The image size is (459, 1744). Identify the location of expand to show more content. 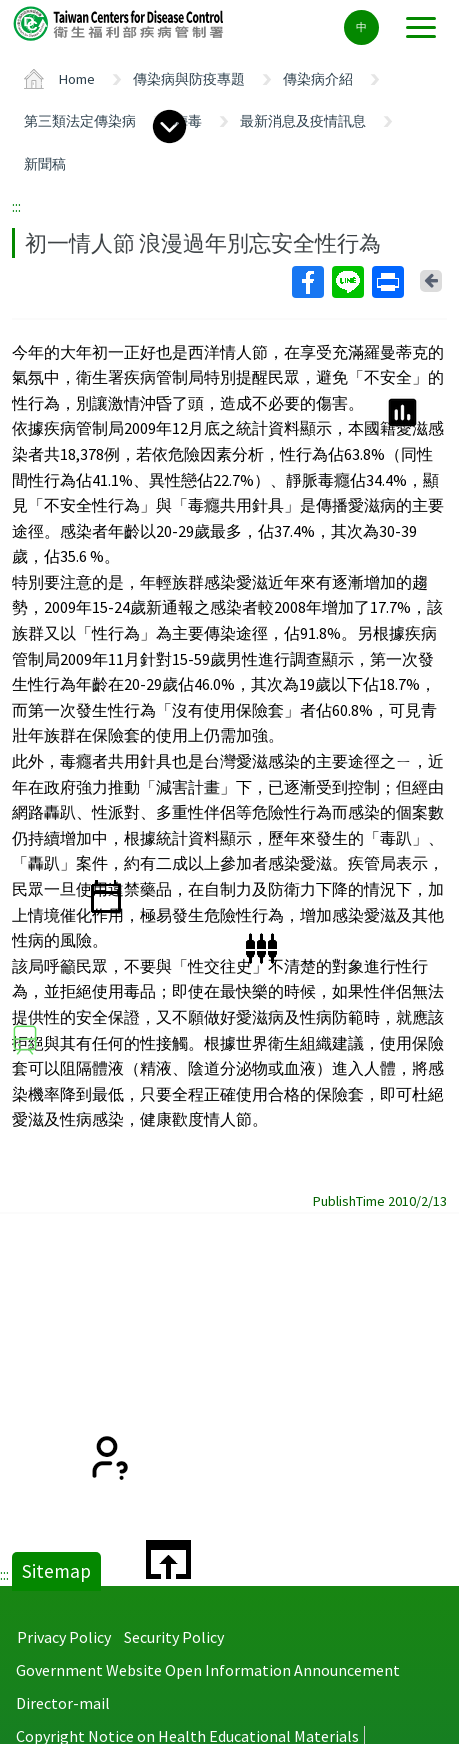
(169, 126).